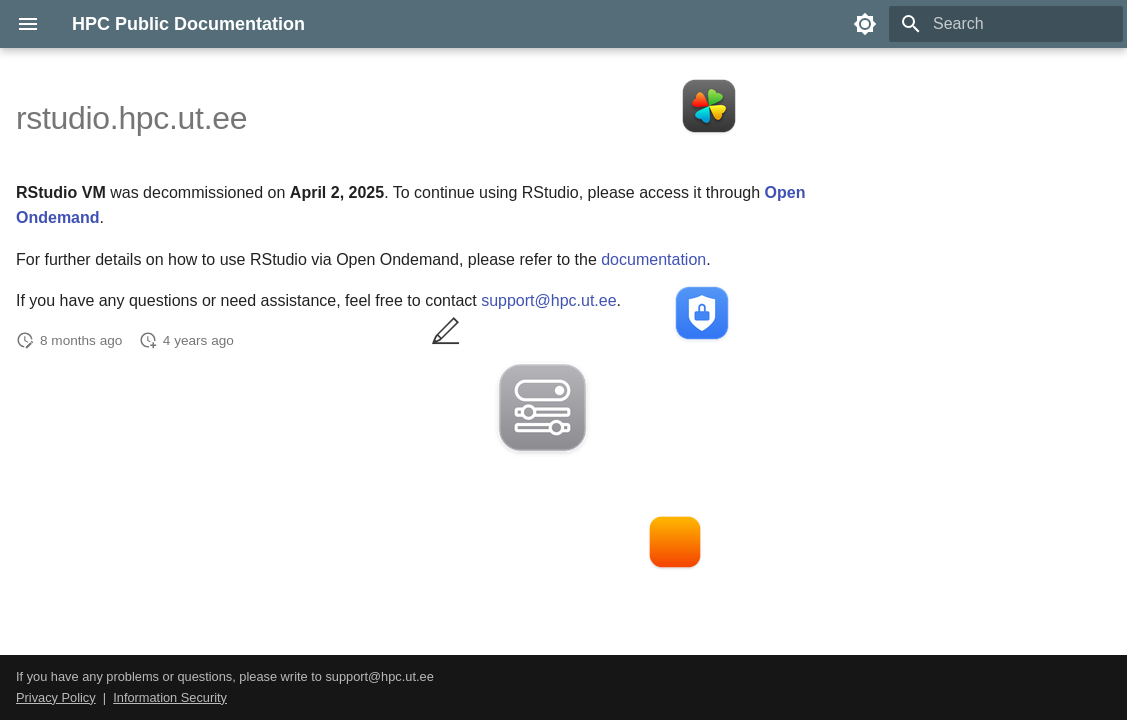 Image resolution: width=1127 pixels, height=720 pixels. I want to click on edit app launcher settings, so click(445, 330).